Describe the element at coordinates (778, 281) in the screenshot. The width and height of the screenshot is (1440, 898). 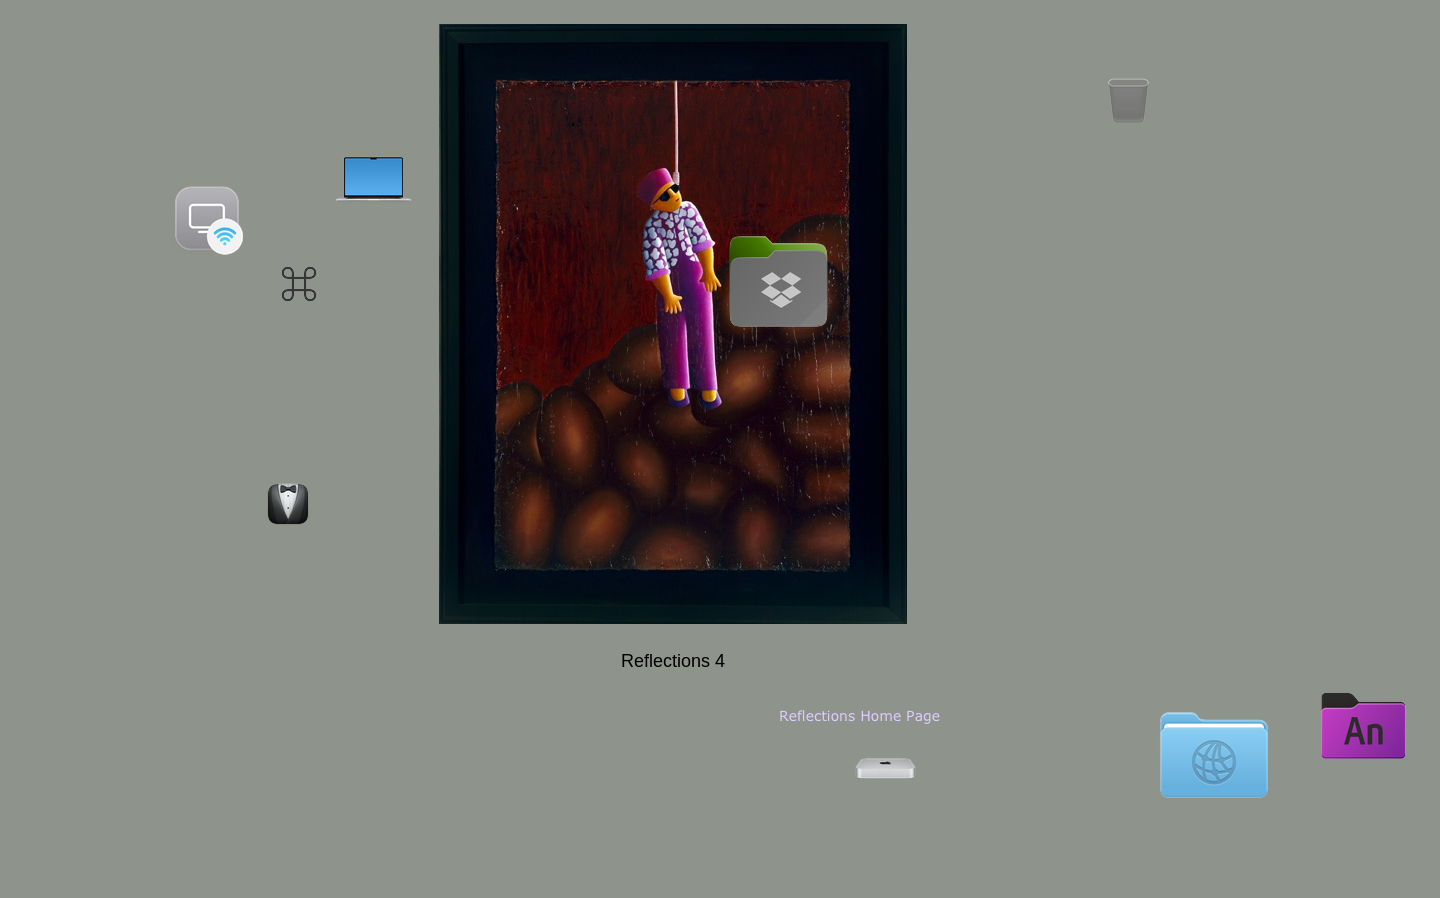
I see `open your dropbox synced folder` at that location.